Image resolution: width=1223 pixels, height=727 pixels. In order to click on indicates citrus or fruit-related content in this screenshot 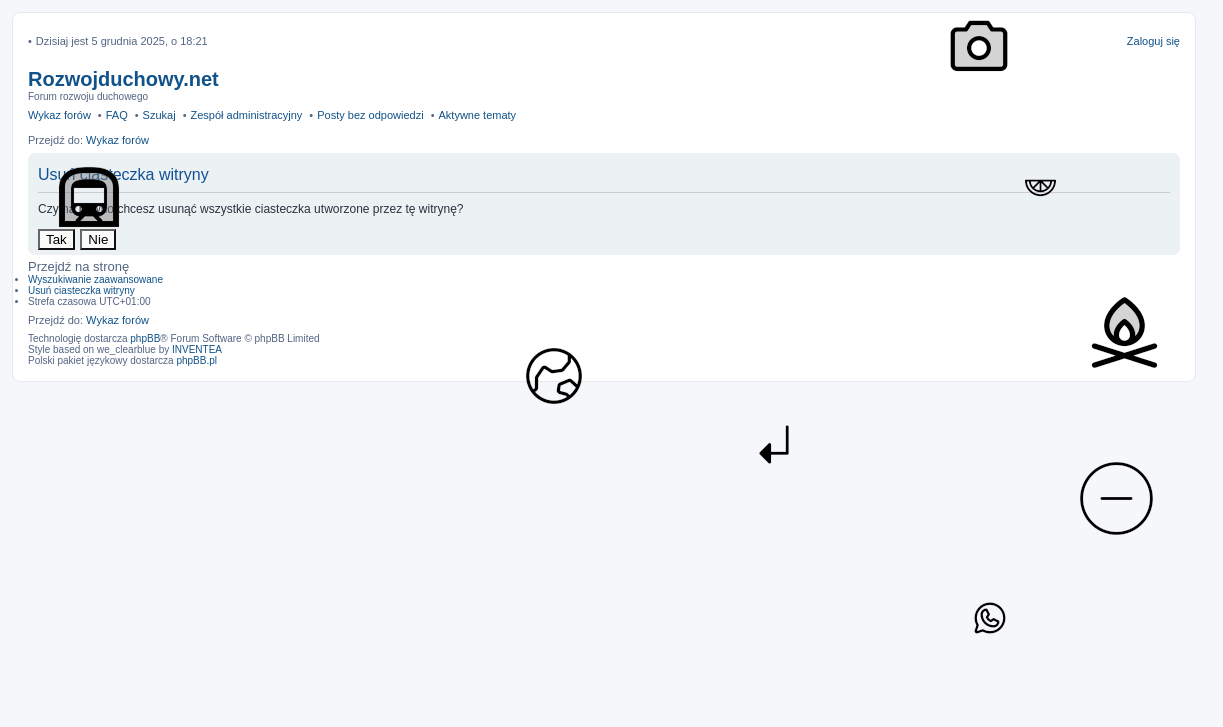, I will do `click(1040, 185)`.